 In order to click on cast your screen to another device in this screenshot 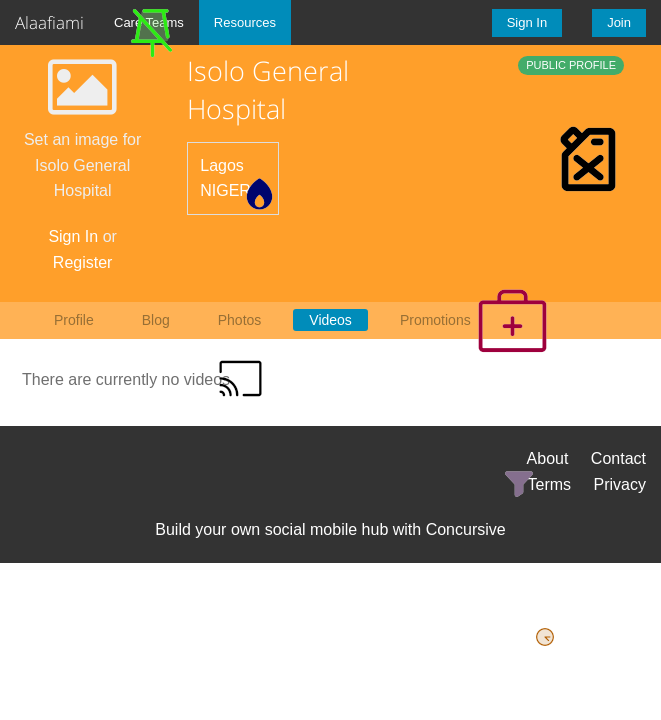, I will do `click(240, 378)`.